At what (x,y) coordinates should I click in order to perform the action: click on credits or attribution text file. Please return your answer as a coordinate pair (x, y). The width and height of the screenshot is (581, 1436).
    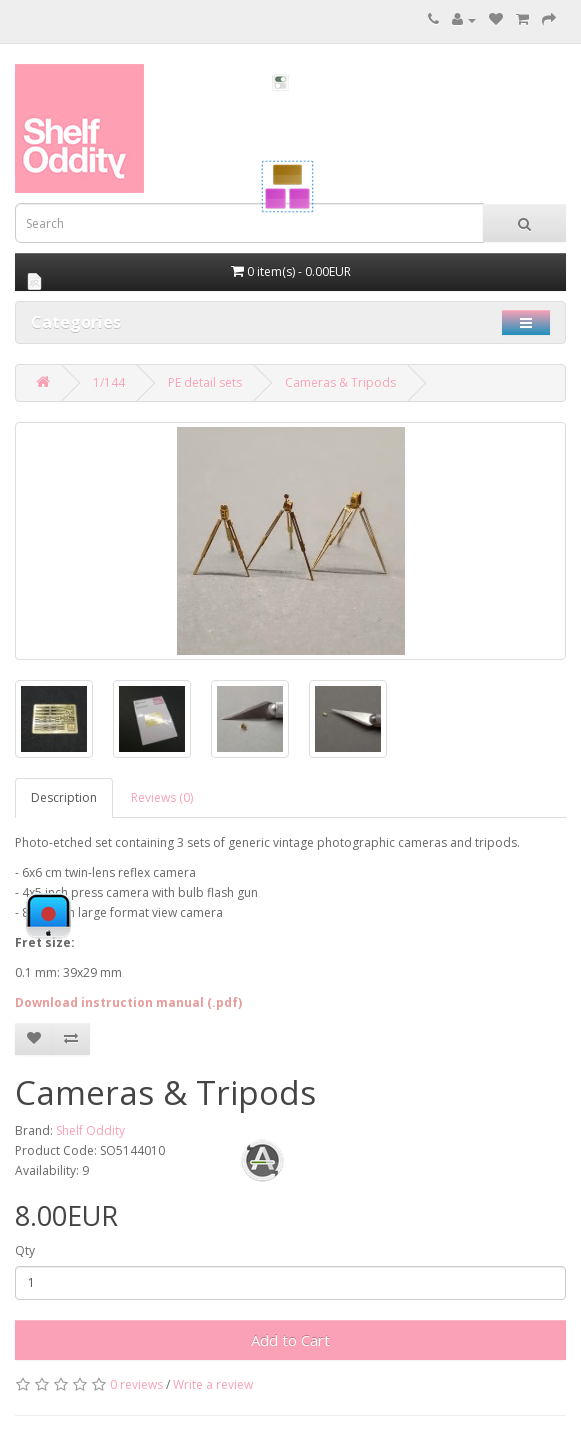
    Looking at the image, I should click on (34, 281).